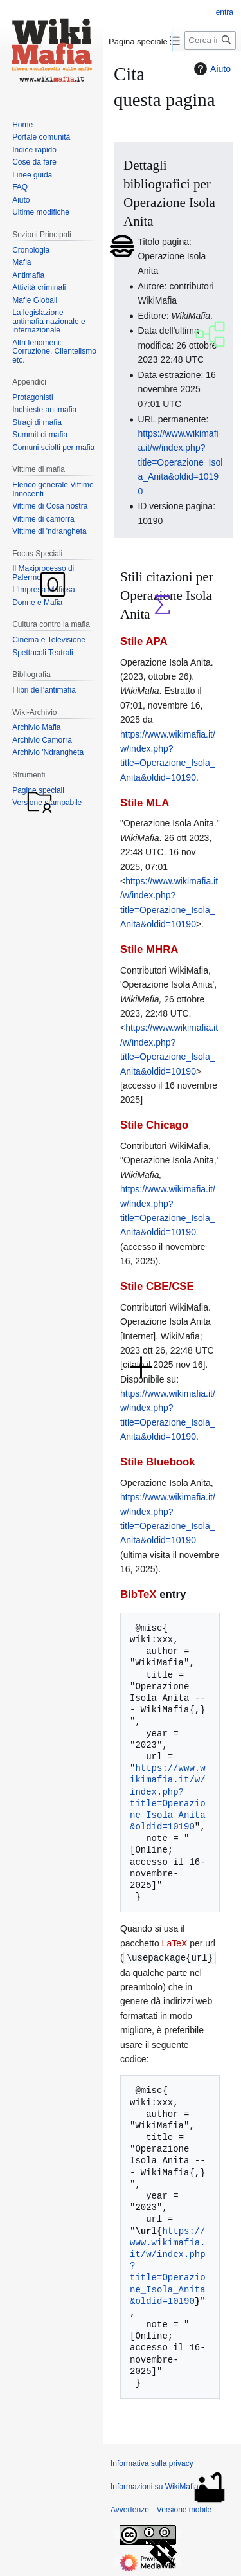  What do you see at coordinates (39, 801) in the screenshot?
I see `access user-specific files or personal folder` at bounding box center [39, 801].